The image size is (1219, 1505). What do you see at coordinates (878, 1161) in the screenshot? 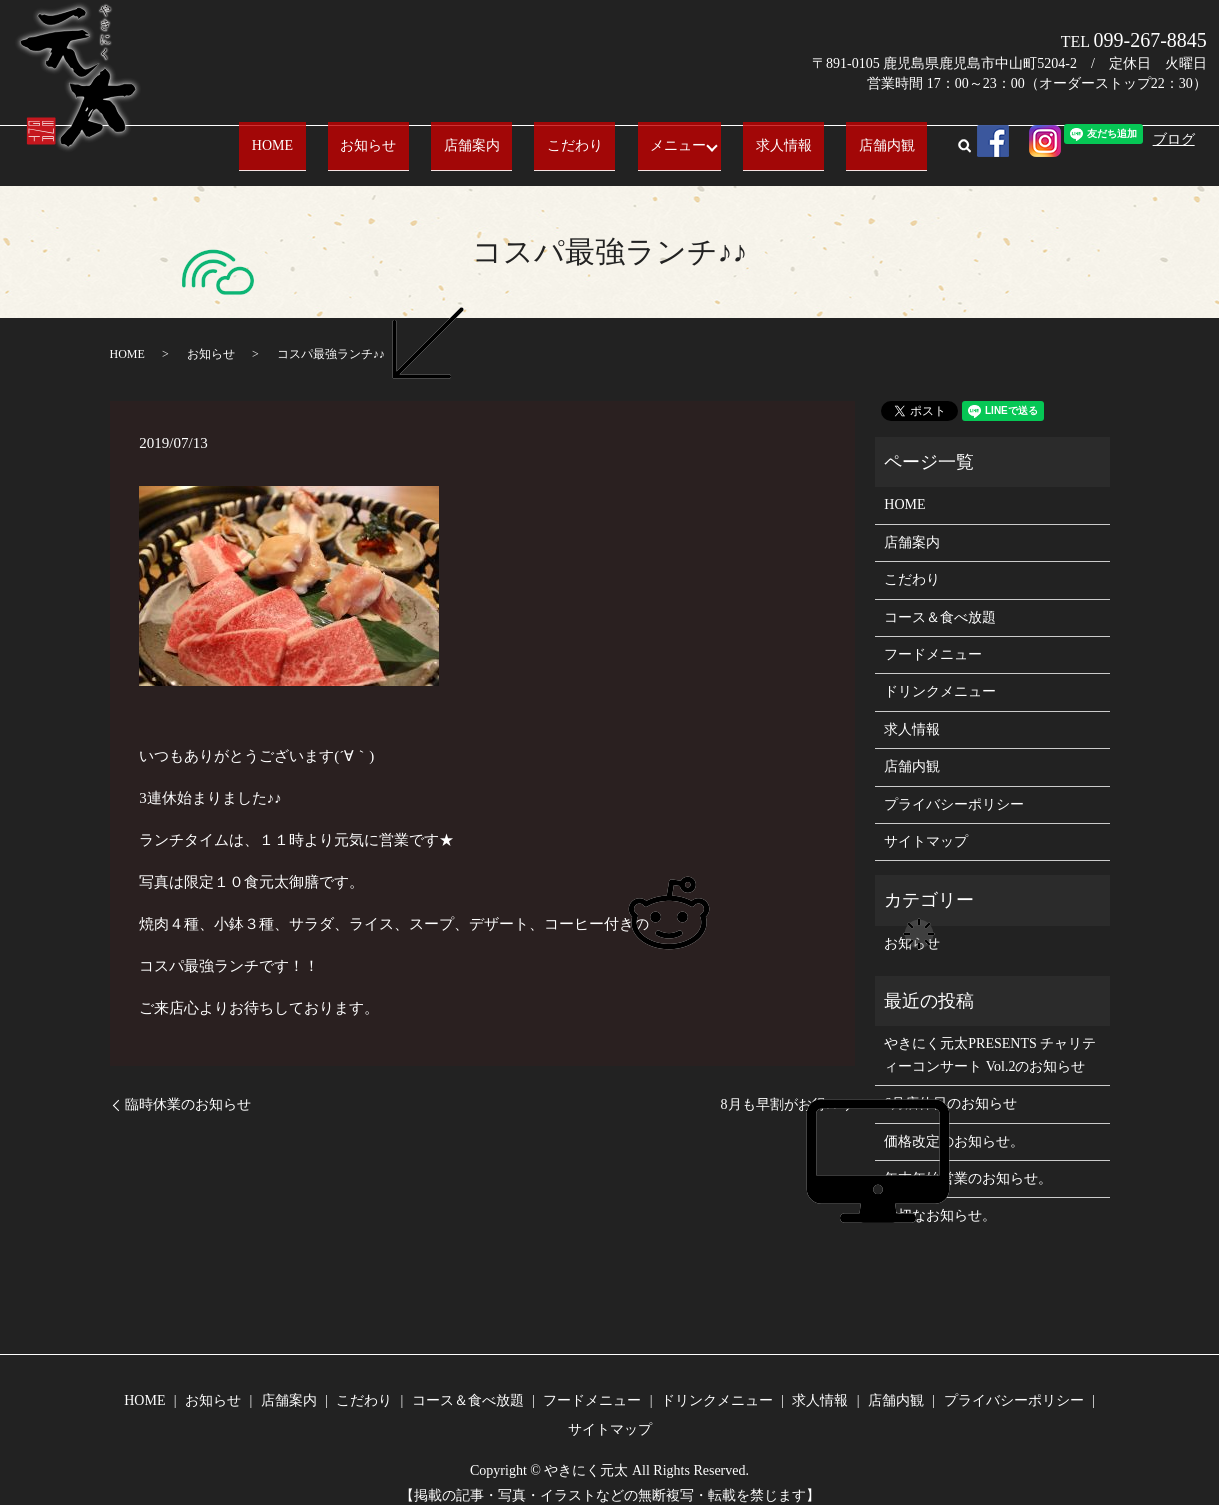
I see `switch to desktop view` at bounding box center [878, 1161].